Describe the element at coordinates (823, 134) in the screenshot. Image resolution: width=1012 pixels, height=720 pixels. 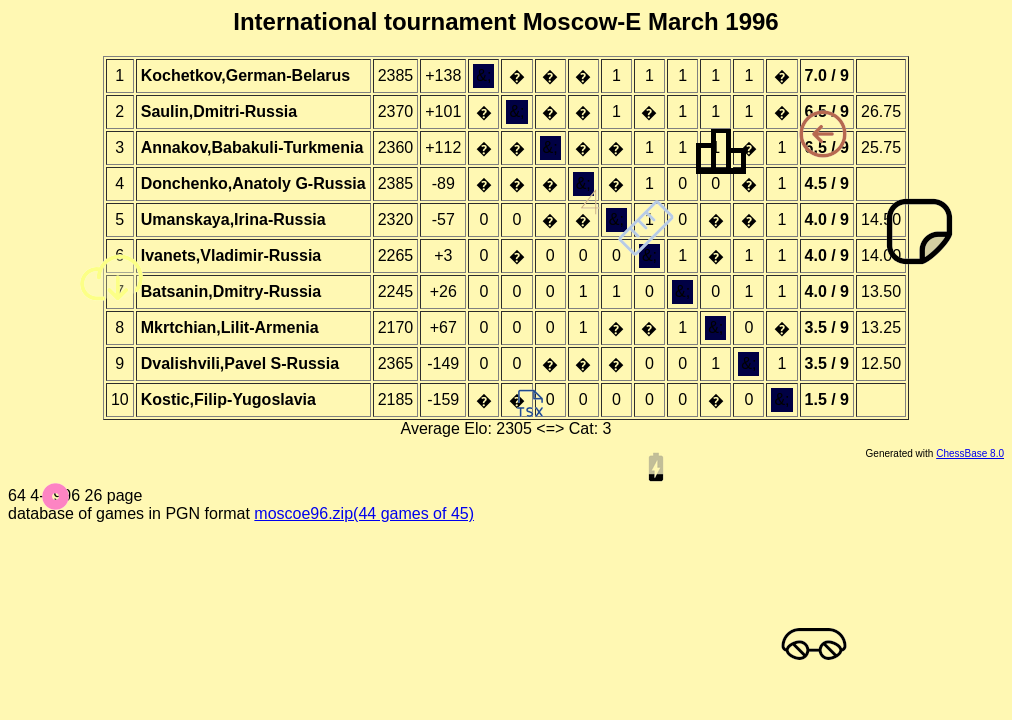
I see `go back to the previous screen` at that location.